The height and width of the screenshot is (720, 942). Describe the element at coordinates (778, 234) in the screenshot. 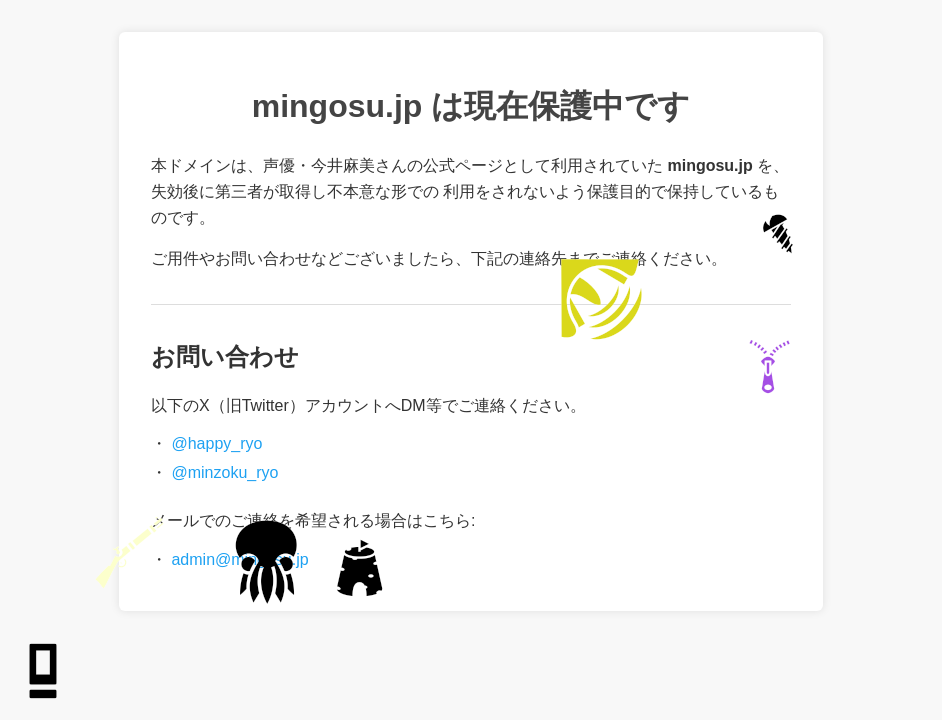

I see `hardware or tools category` at that location.